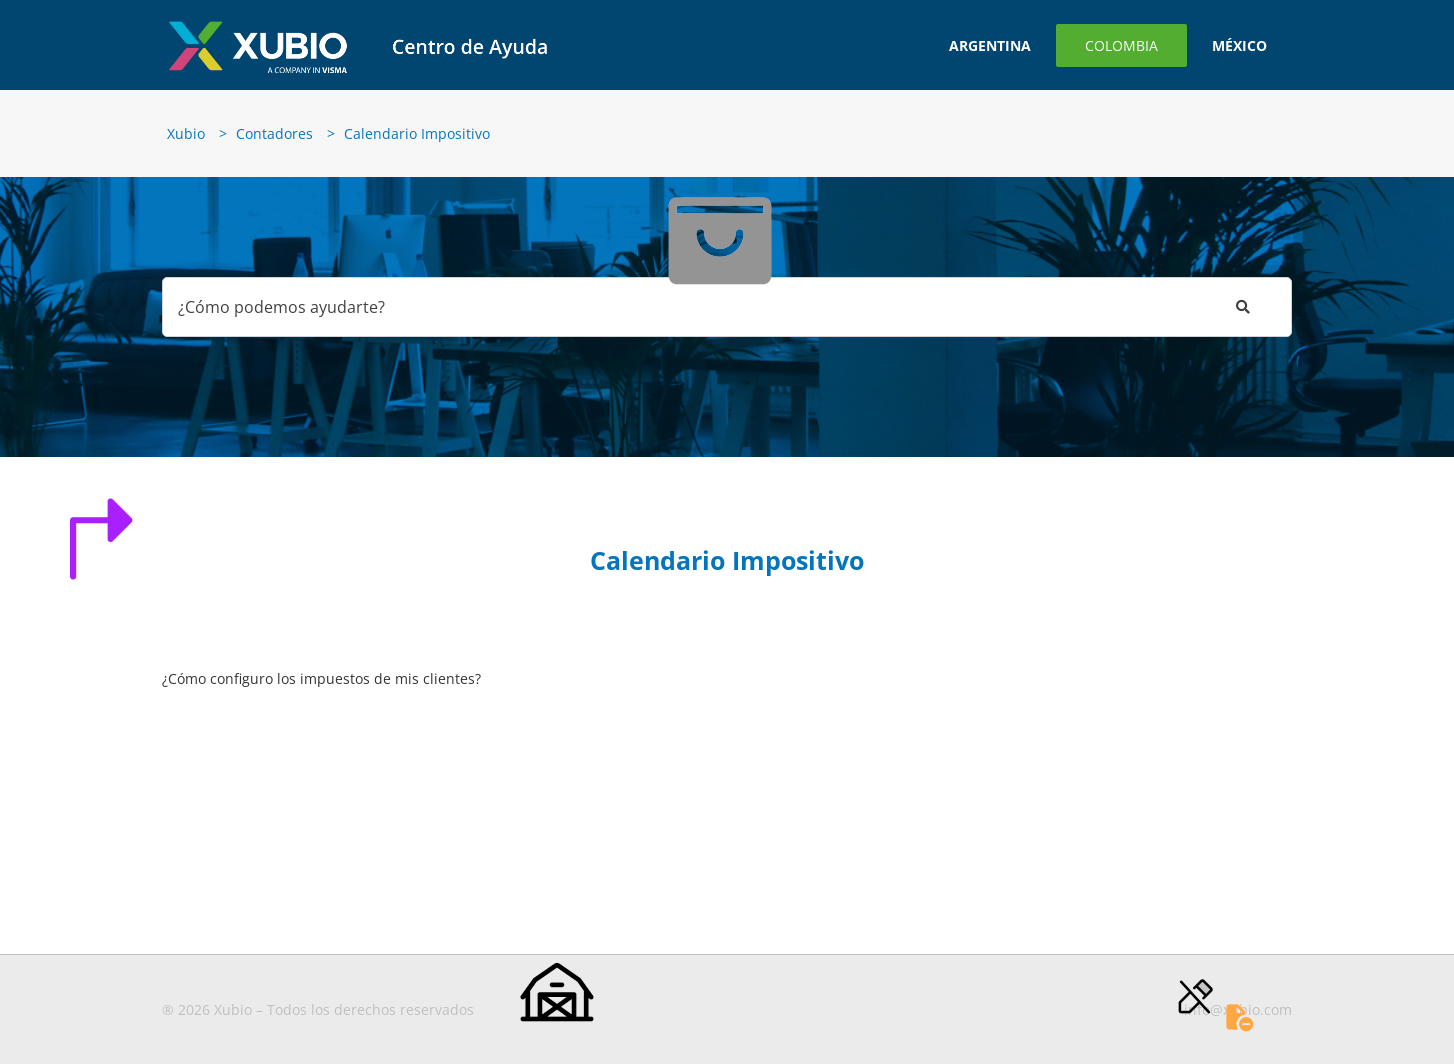 The height and width of the screenshot is (1064, 1454). I want to click on editing is disabled, so click(1195, 997).